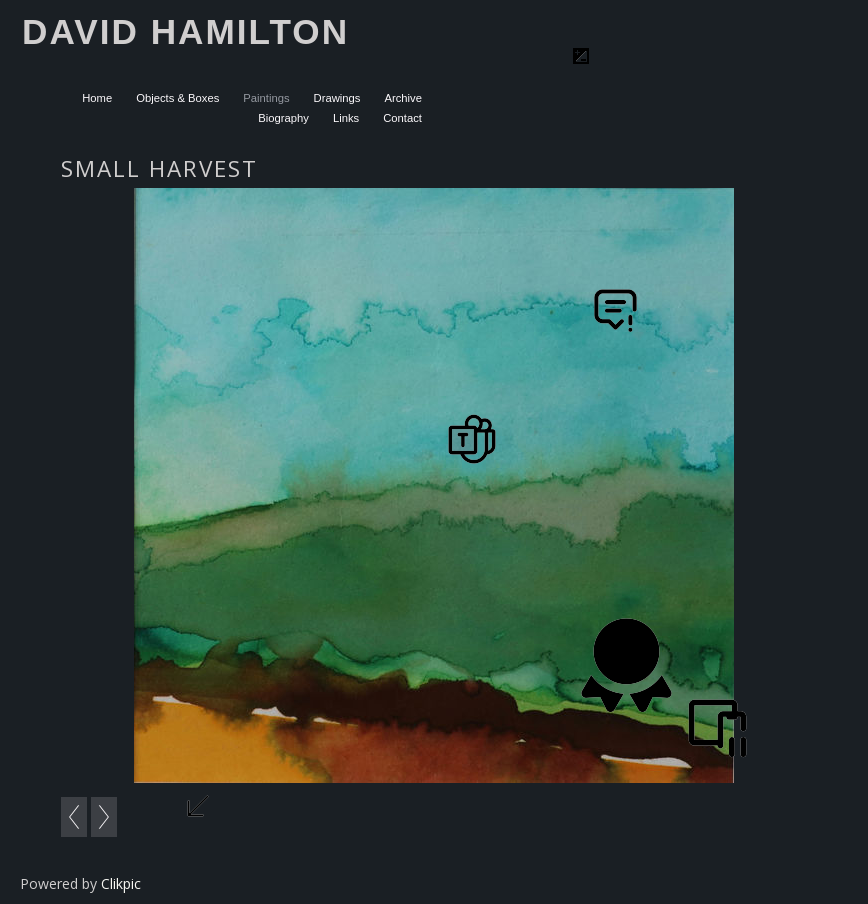 This screenshot has width=868, height=904. I want to click on navigate to the bottom-left or previous item, so click(198, 806).